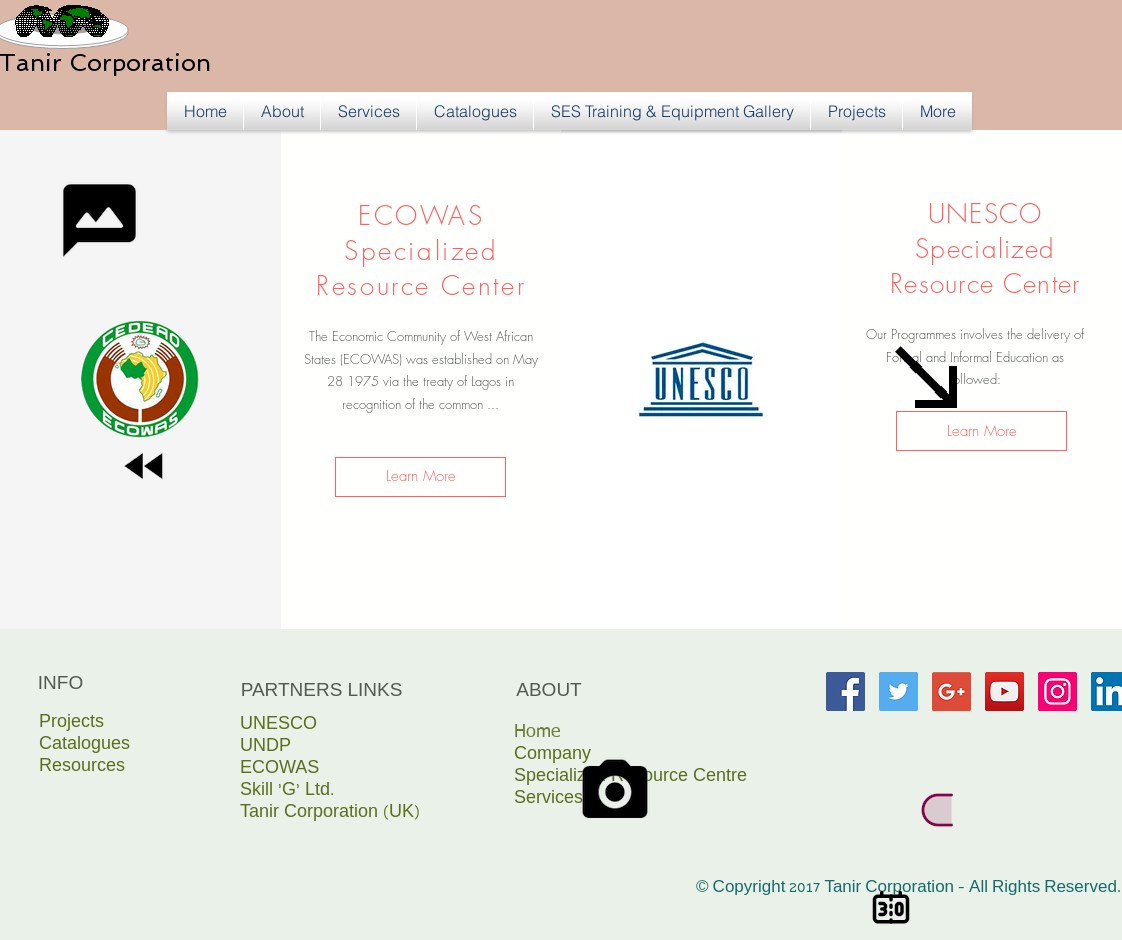  What do you see at coordinates (928, 379) in the screenshot?
I see `navigate to the bottom-right section` at bounding box center [928, 379].